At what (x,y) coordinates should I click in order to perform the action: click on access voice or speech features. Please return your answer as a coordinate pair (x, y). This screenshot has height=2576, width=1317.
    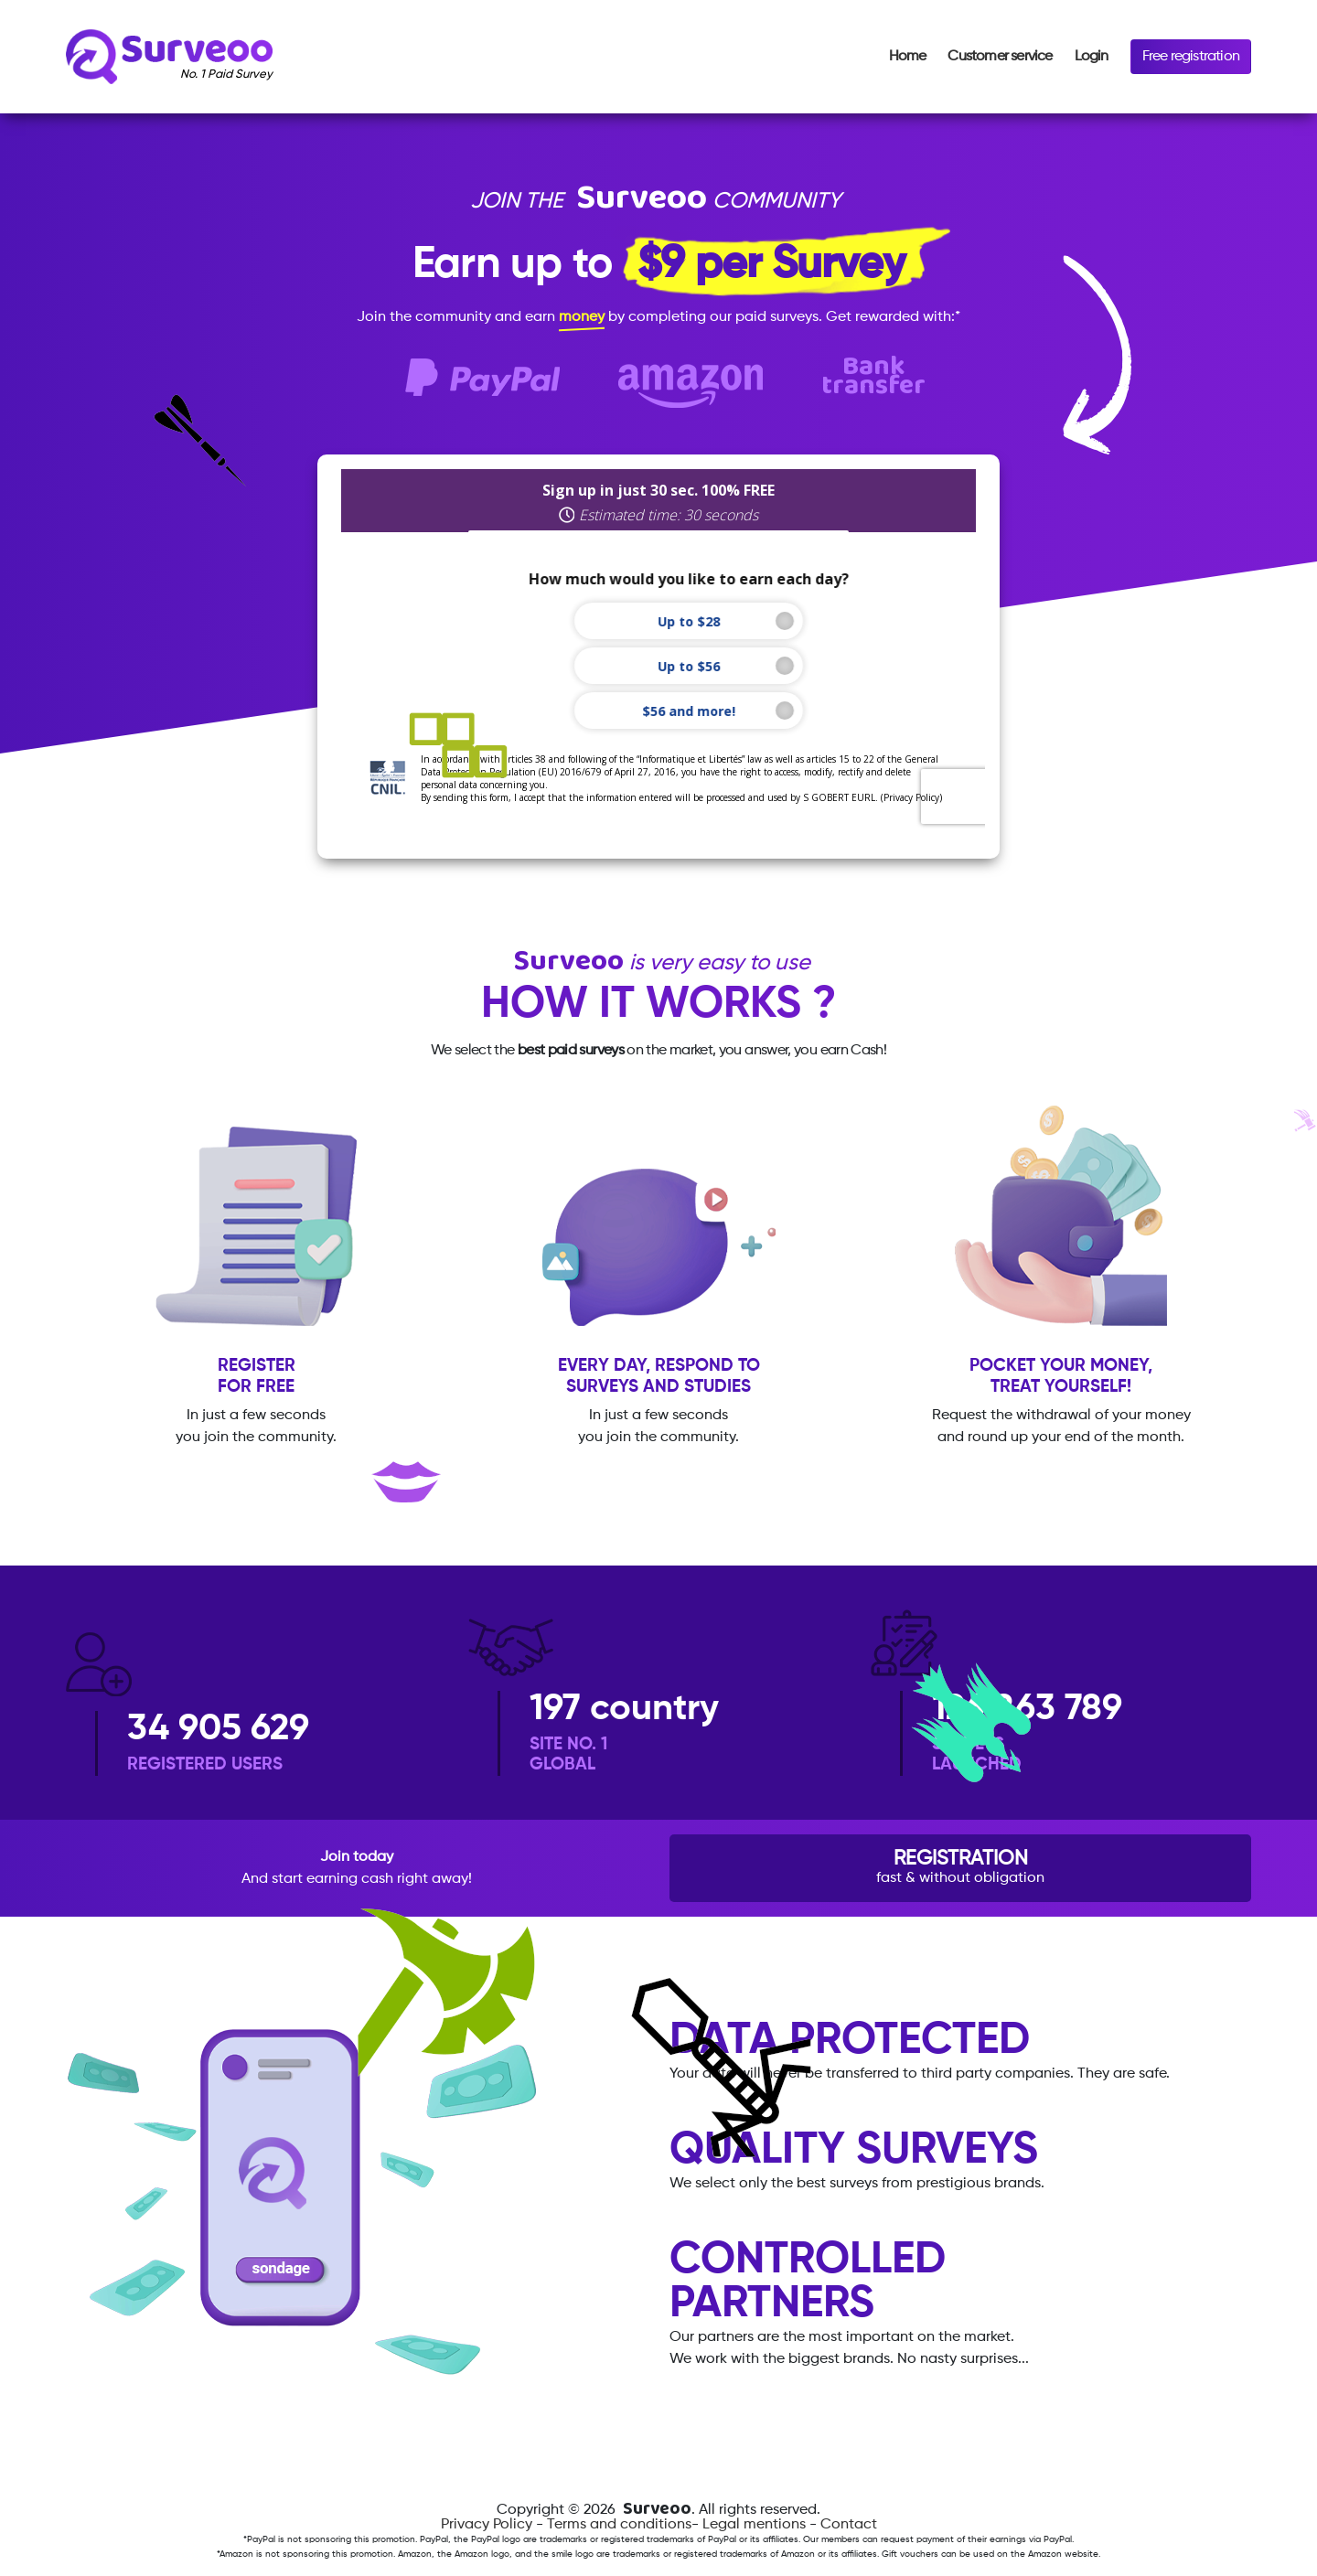
    Looking at the image, I should click on (406, 1482).